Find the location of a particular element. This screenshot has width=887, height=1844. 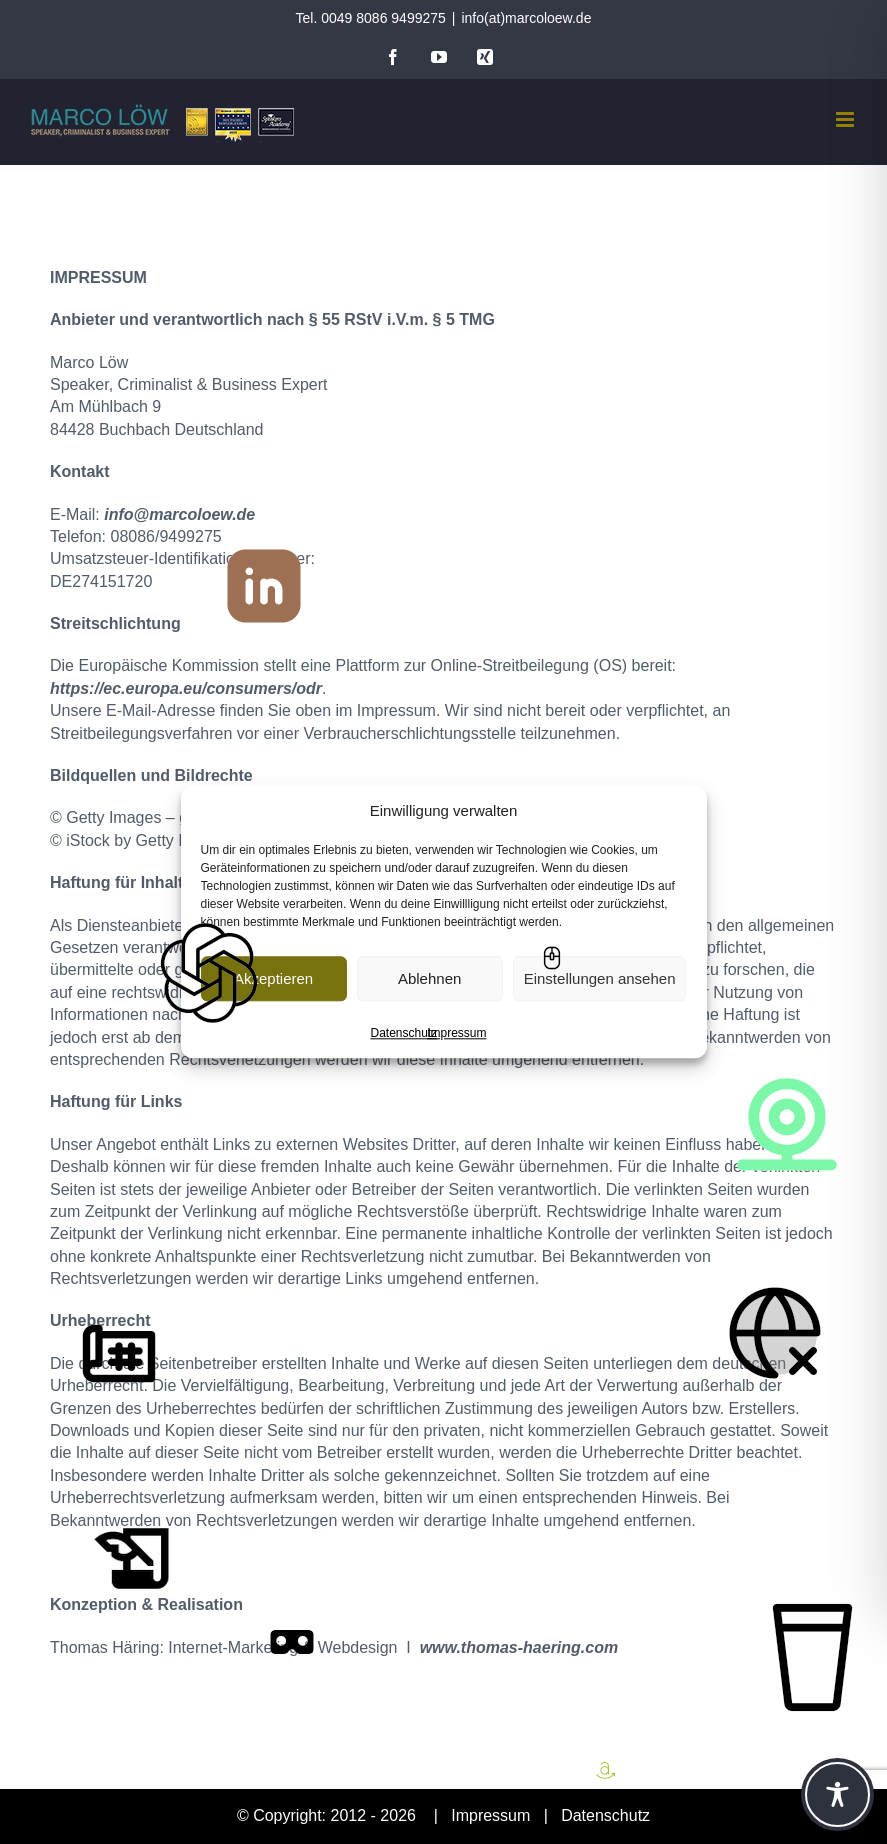

view project blueprints or technical plans is located at coordinates (119, 1356).